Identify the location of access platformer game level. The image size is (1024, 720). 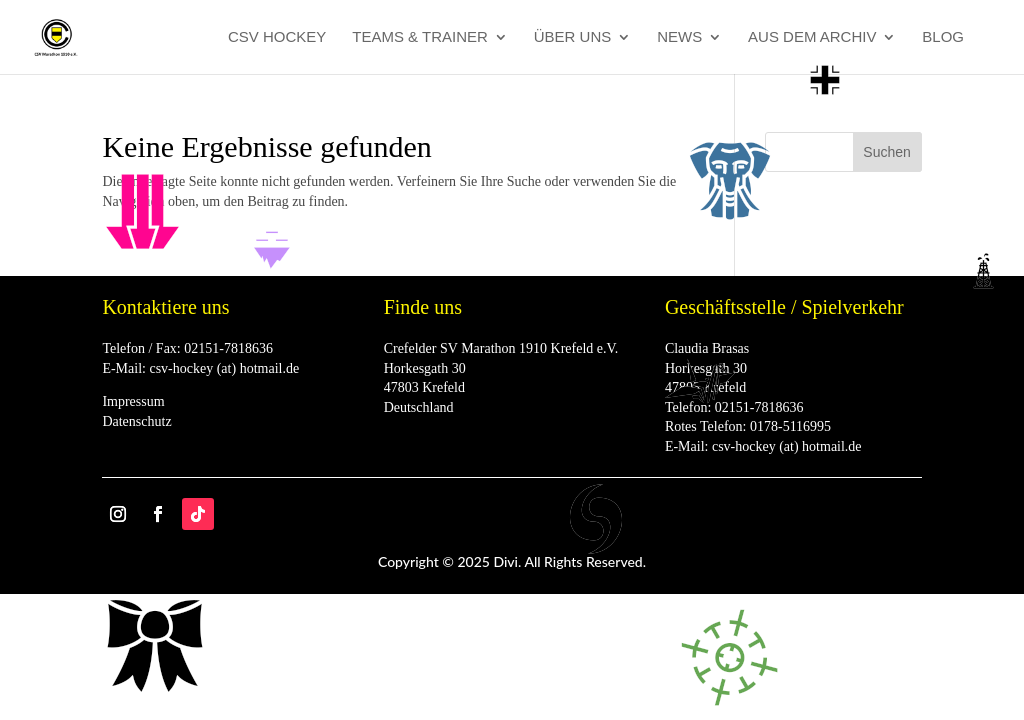
(272, 249).